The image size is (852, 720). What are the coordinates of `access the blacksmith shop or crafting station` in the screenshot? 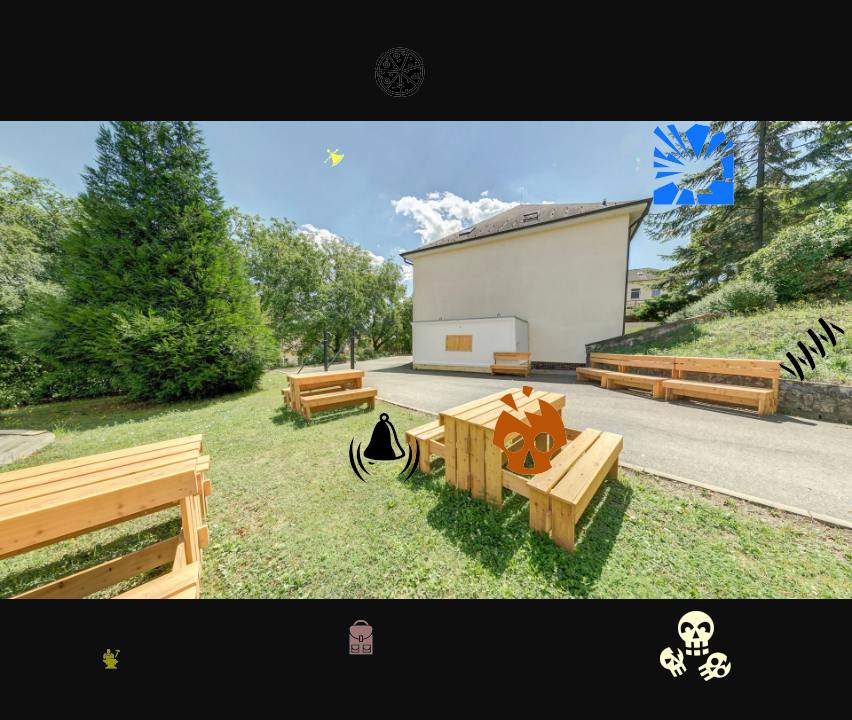 It's located at (110, 658).